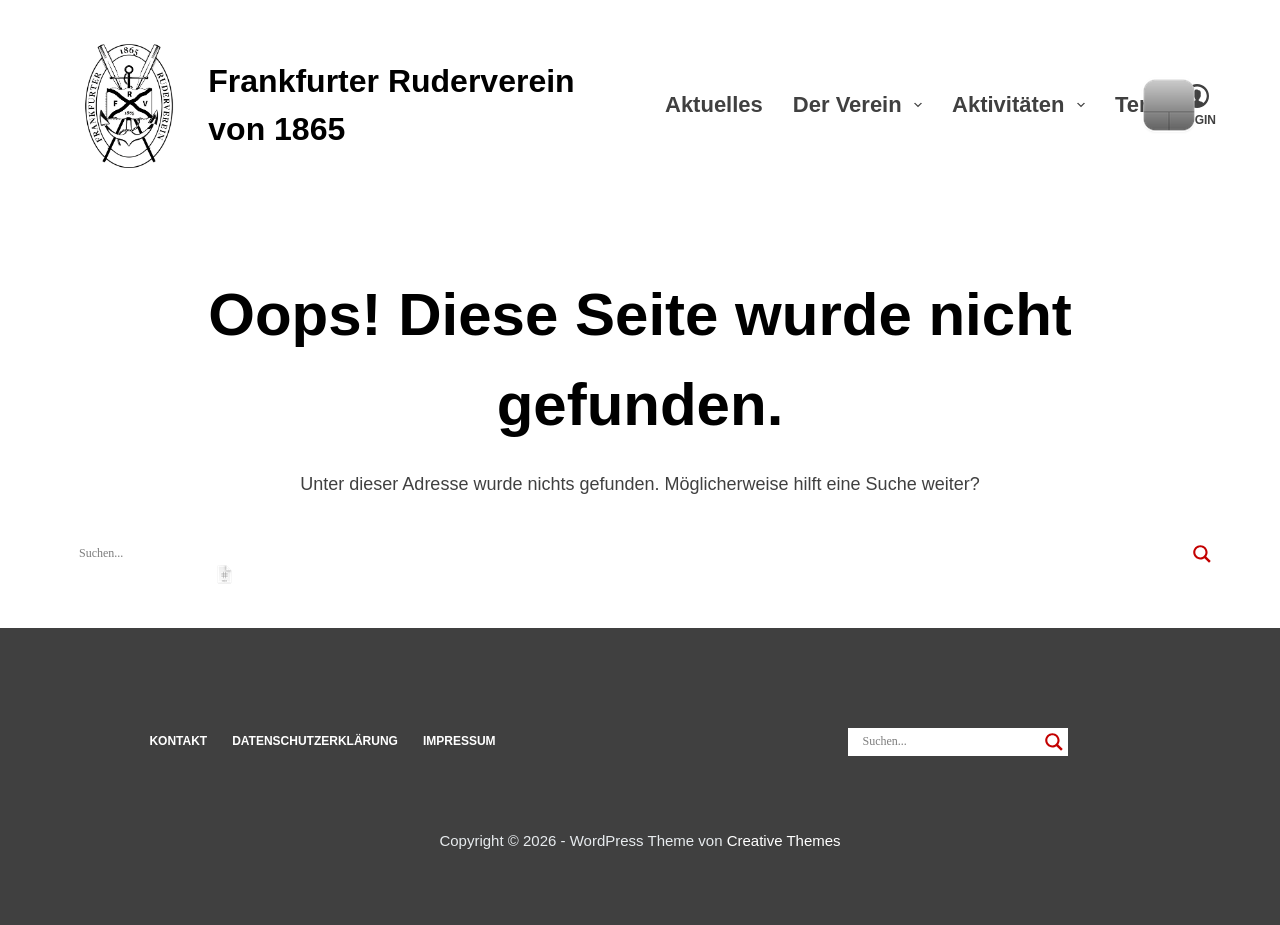  What do you see at coordinates (224, 574) in the screenshot?
I see `open a hexadecimal data file` at bounding box center [224, 574].